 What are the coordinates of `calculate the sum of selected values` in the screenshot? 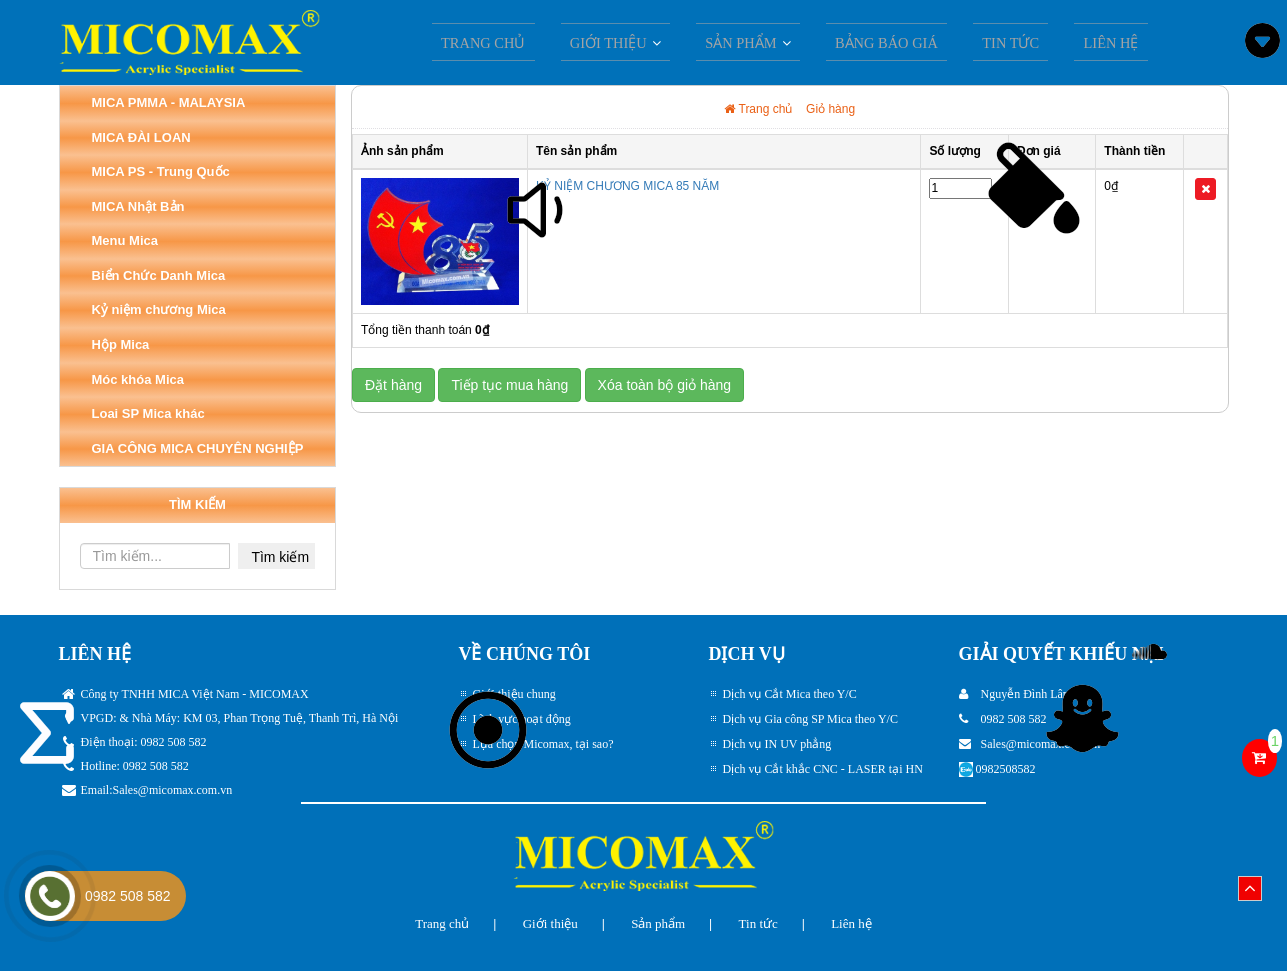 It's located at (47, 733).